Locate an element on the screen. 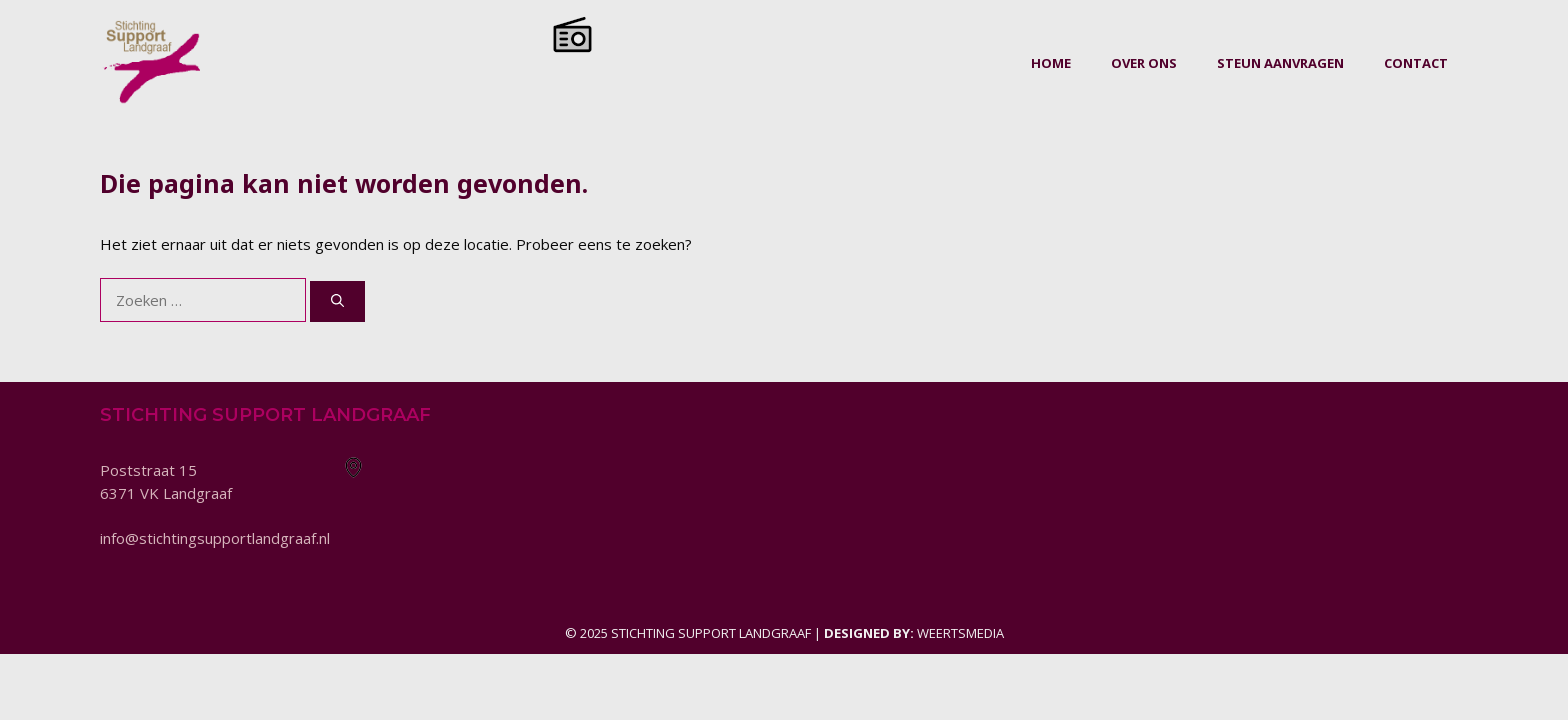 The height and width of the screenshot is (720, 1568). view or set a location on the map is located at coordinates (353, 467).